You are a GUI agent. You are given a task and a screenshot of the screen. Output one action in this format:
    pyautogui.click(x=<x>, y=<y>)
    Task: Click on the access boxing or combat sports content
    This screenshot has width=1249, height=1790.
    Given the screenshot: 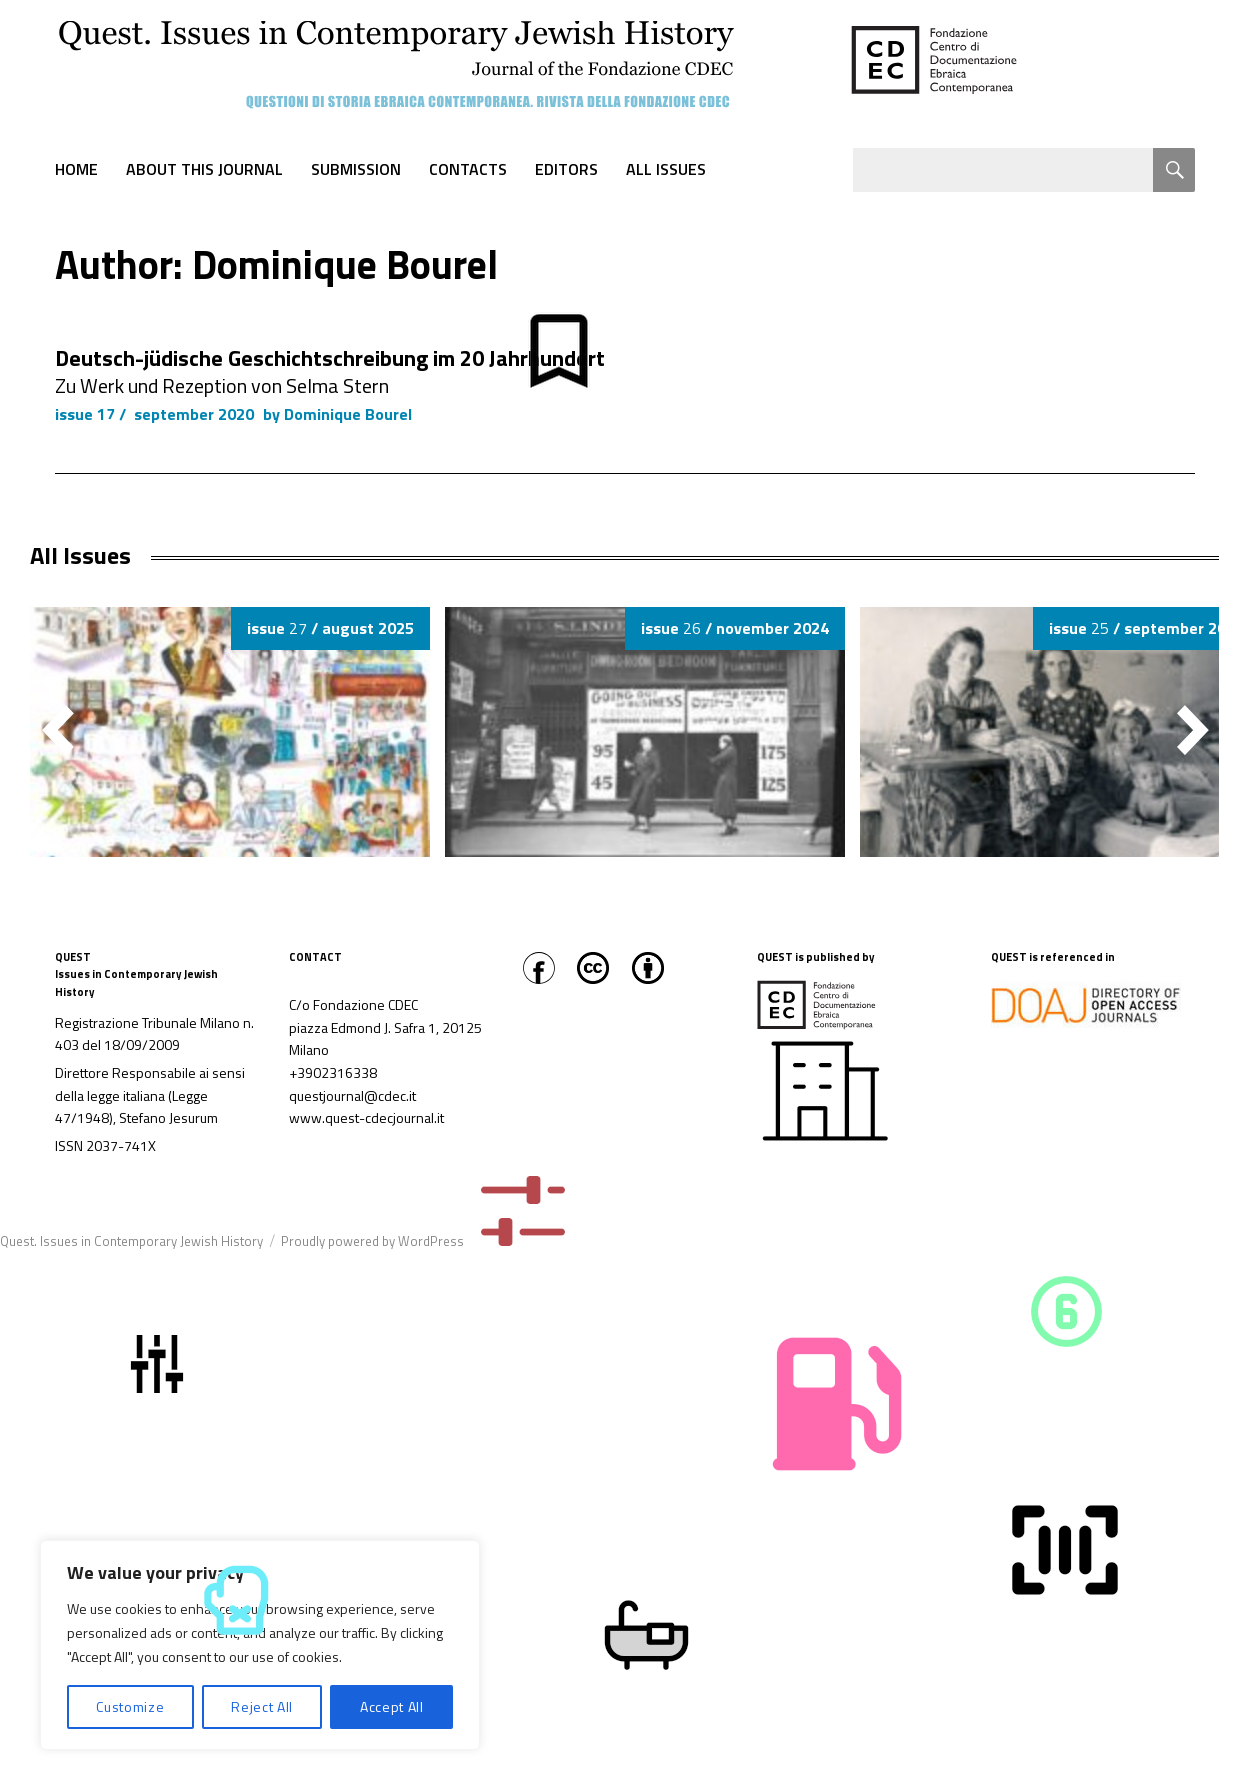 What is the action you would take?
    pyautogui.click(x=237, y=1601)
    